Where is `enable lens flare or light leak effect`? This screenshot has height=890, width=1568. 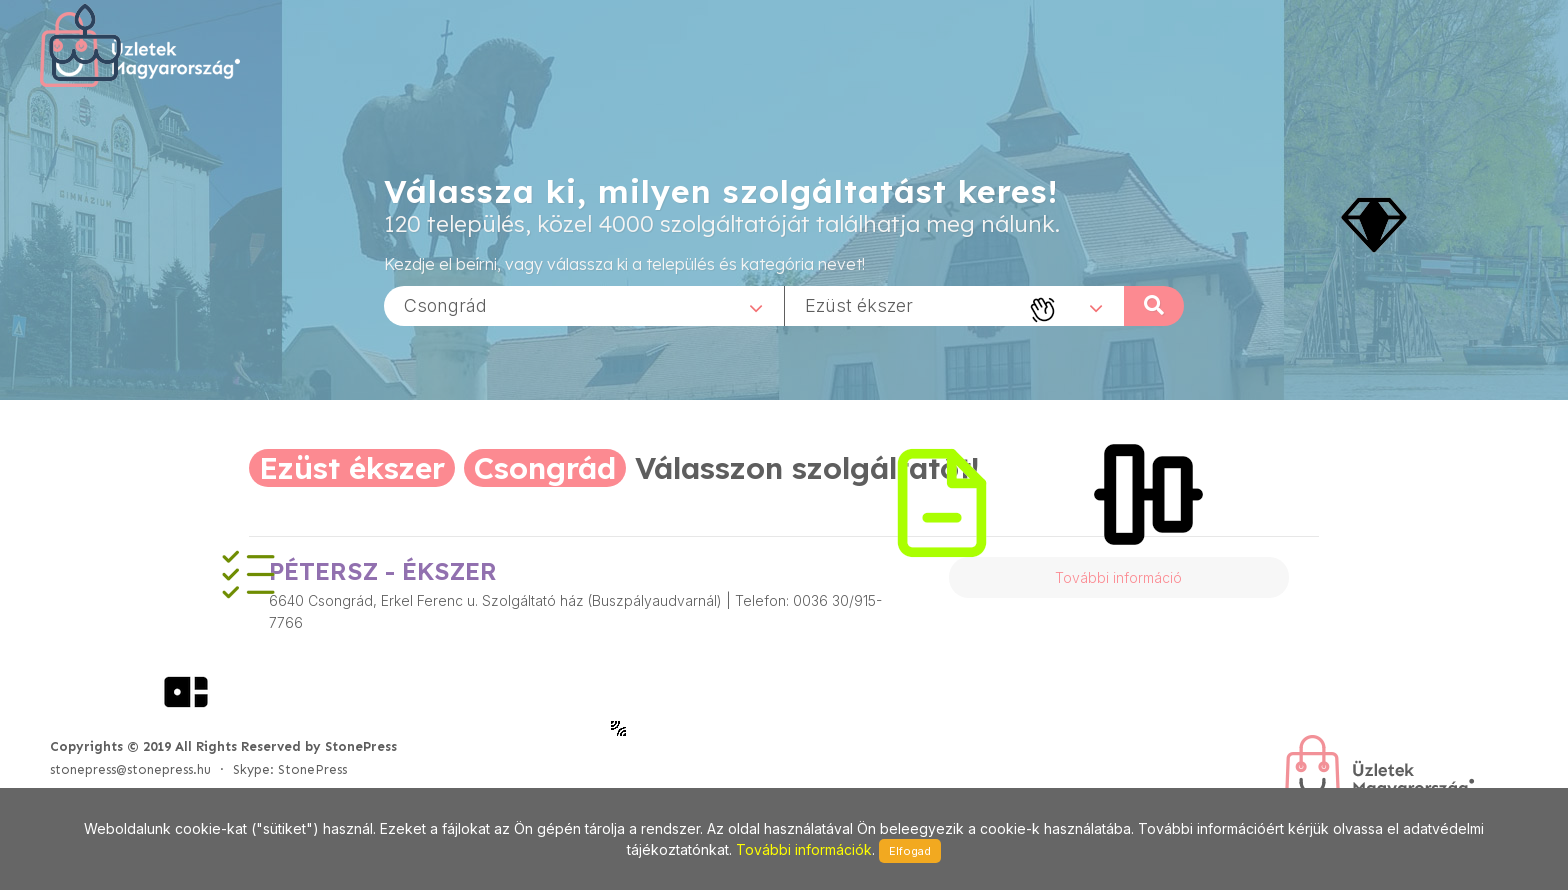 enable lens flare or light leak effect is located at coordinates (618, 728).